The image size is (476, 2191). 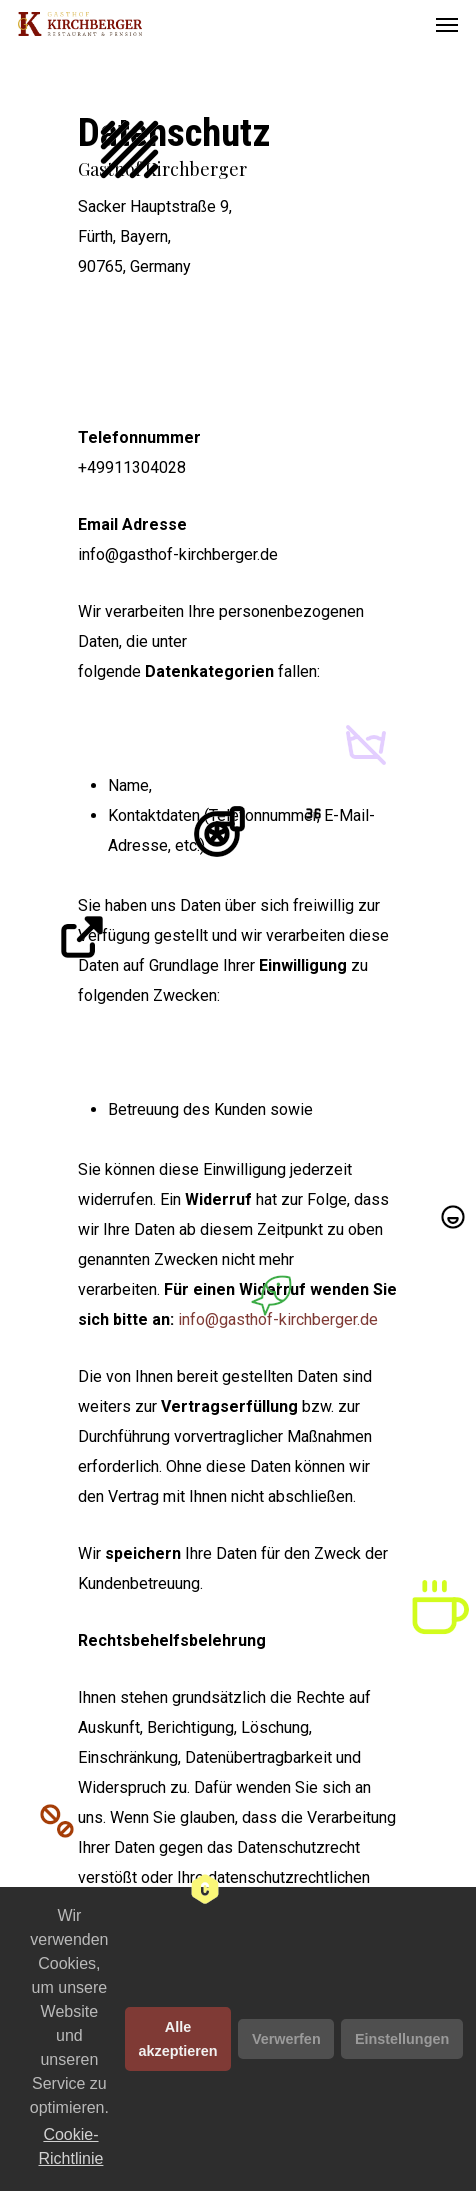 What do you see at coordinates (82, 937) in the screenshot?
I see `open link in a new tab or window` at bounding box center [82, 937].